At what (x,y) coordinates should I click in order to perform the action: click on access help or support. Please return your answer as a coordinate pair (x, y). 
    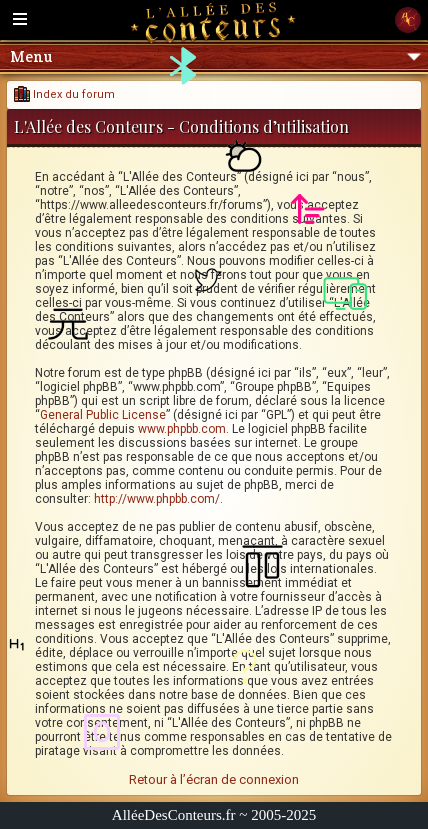
    Looking at the image, I should click on (245, 666).